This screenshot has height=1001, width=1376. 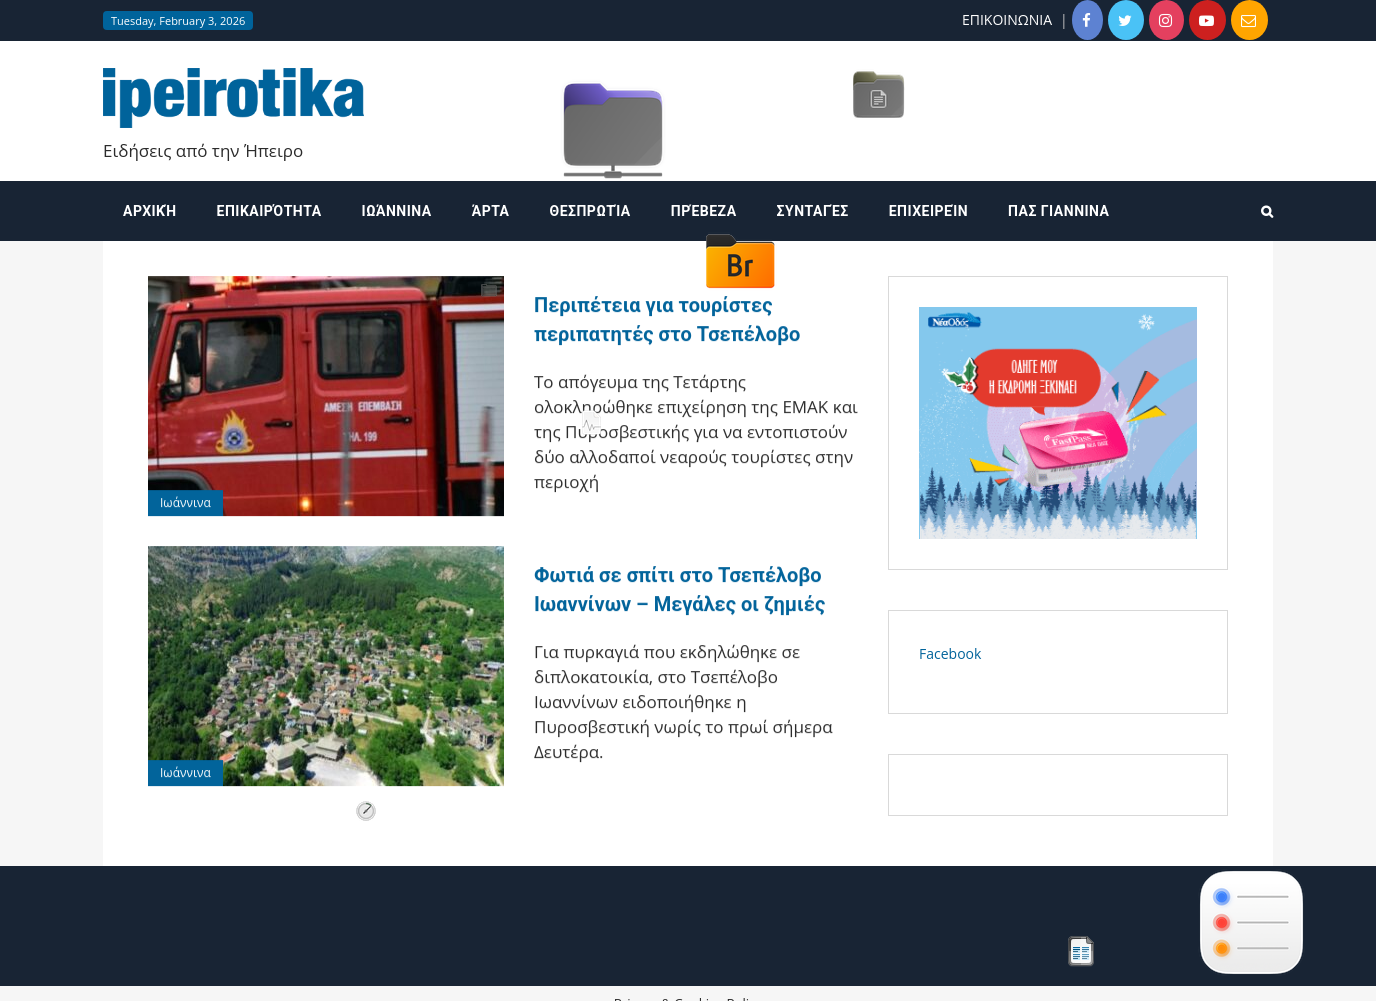 What do you see at coordinates (740, 263) in the screenshot?
I see `open Adobe Bridge project folder` at bounding box center [740, 263].